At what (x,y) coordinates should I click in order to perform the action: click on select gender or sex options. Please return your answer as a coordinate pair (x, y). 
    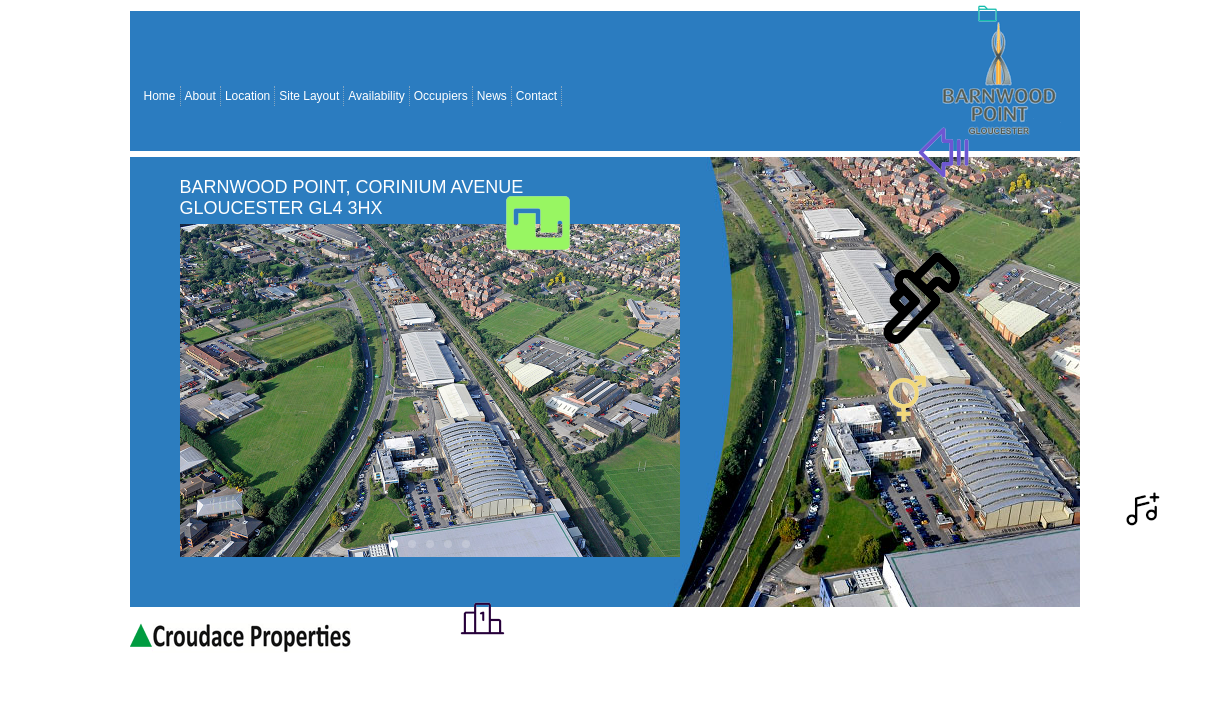
    Looking at the image, I should click on (907, 398).